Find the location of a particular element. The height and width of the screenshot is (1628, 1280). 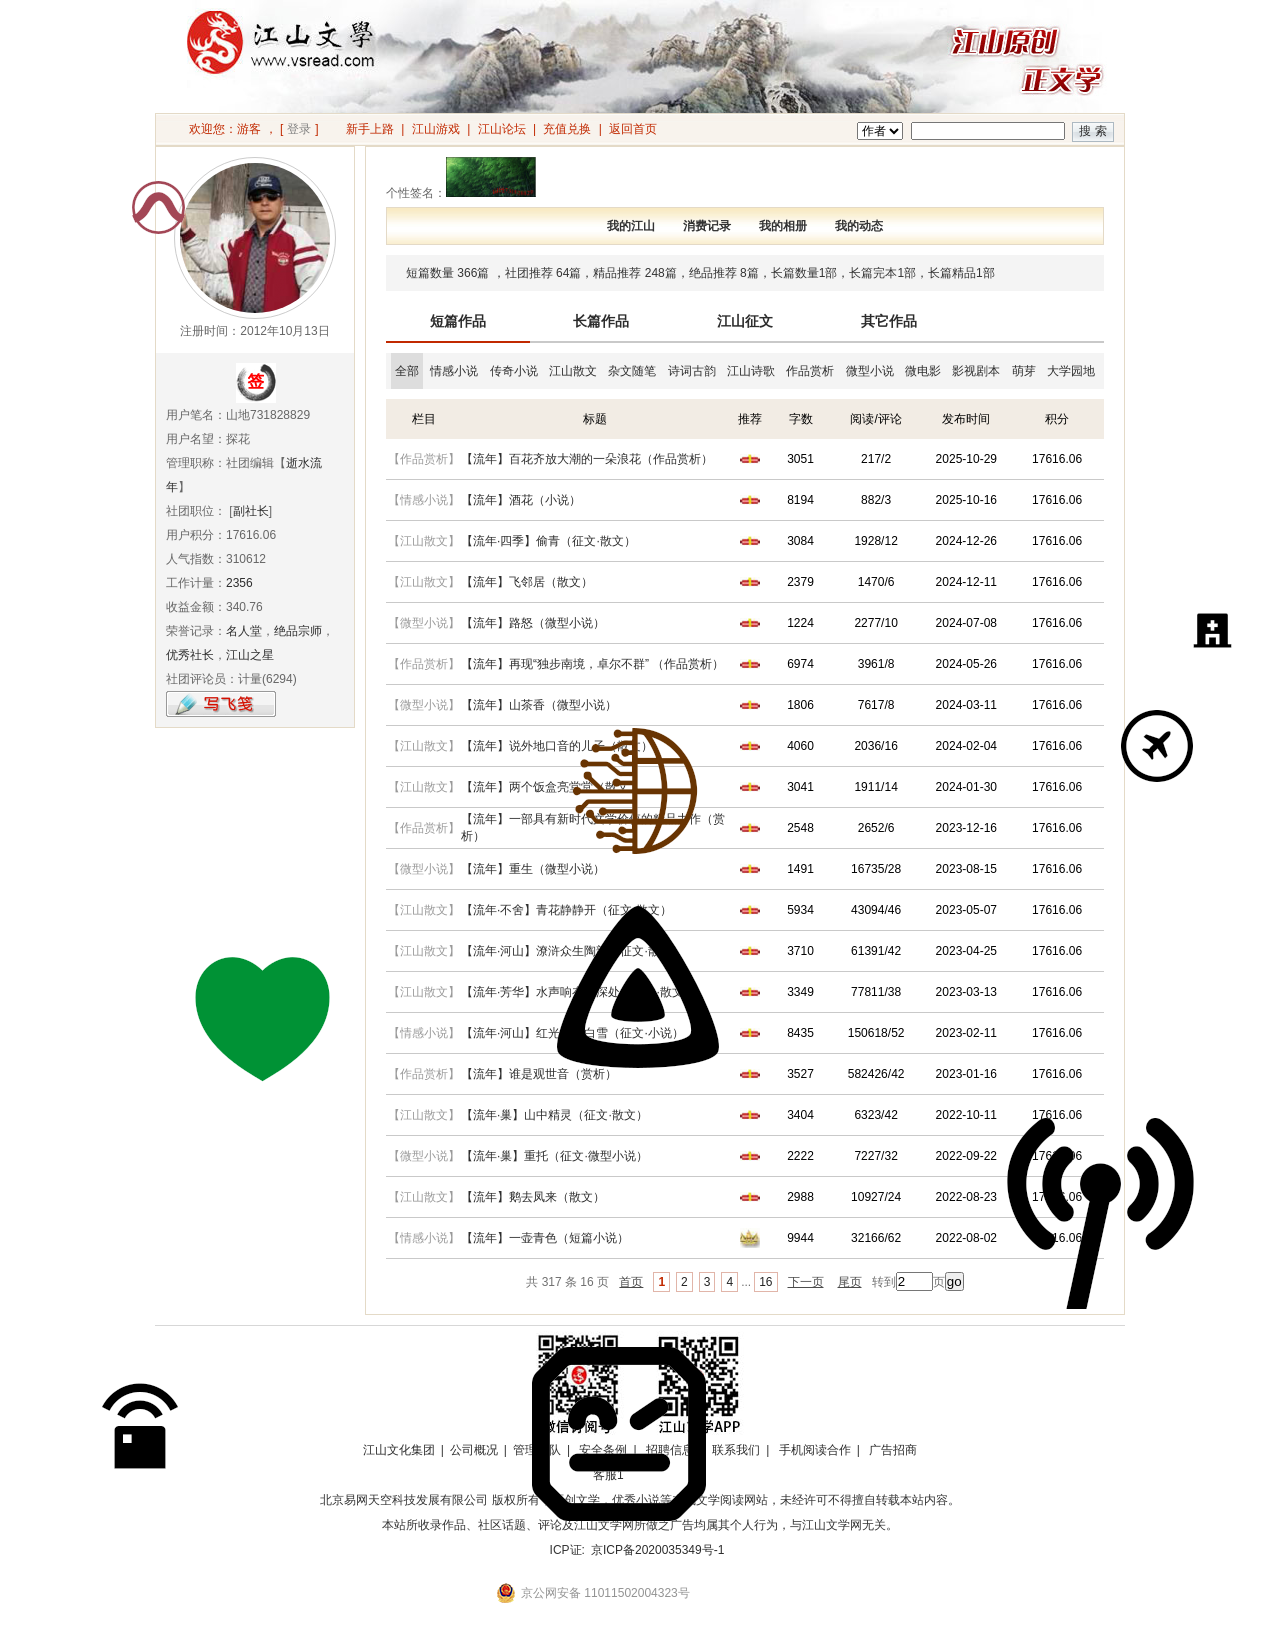

connect to a remote control device is located at coordinates (140, 1426).